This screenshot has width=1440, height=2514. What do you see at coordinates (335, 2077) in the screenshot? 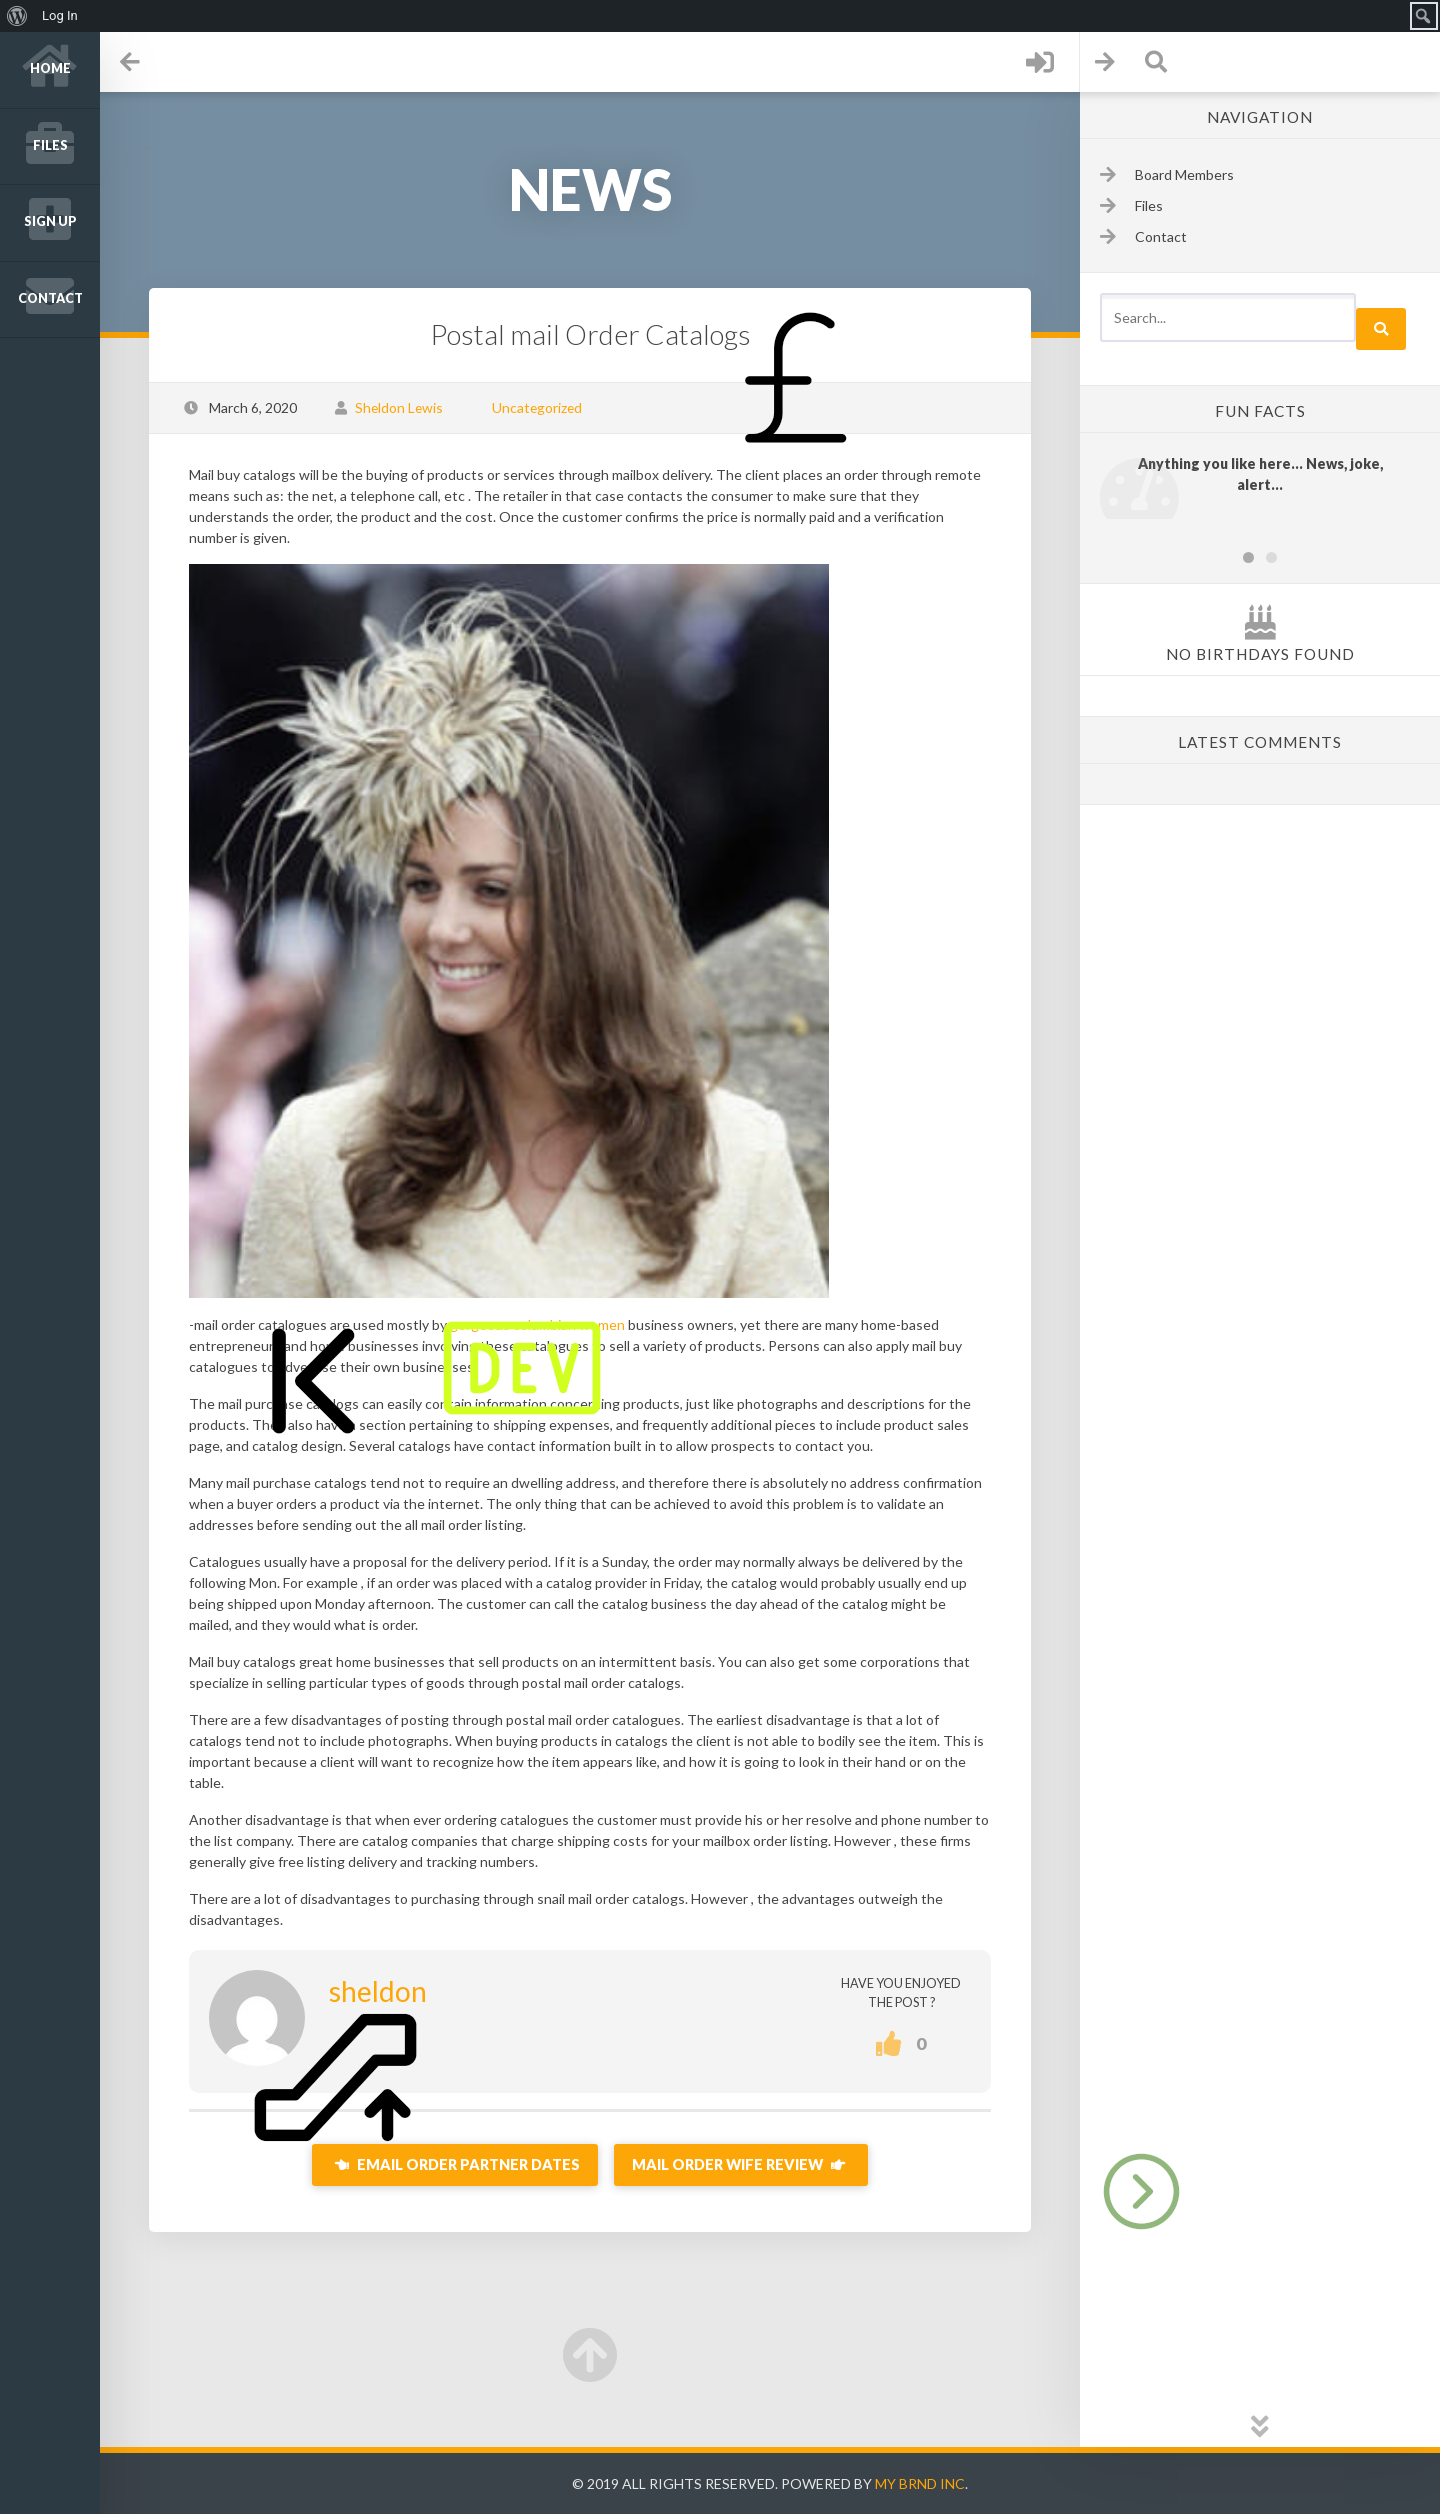
I see `indicates escalator going up` at bounding box center [335, 2077].